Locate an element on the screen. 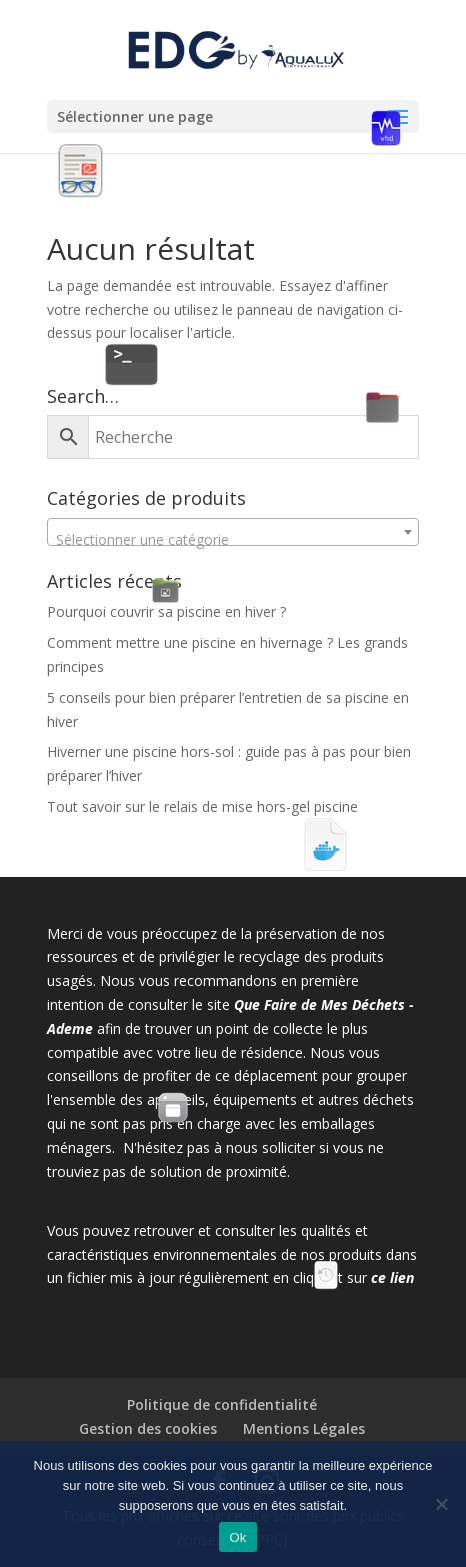 The width and height of the screenshot is (466, 1567). open the terminal application is located at coordinates (131, 364).